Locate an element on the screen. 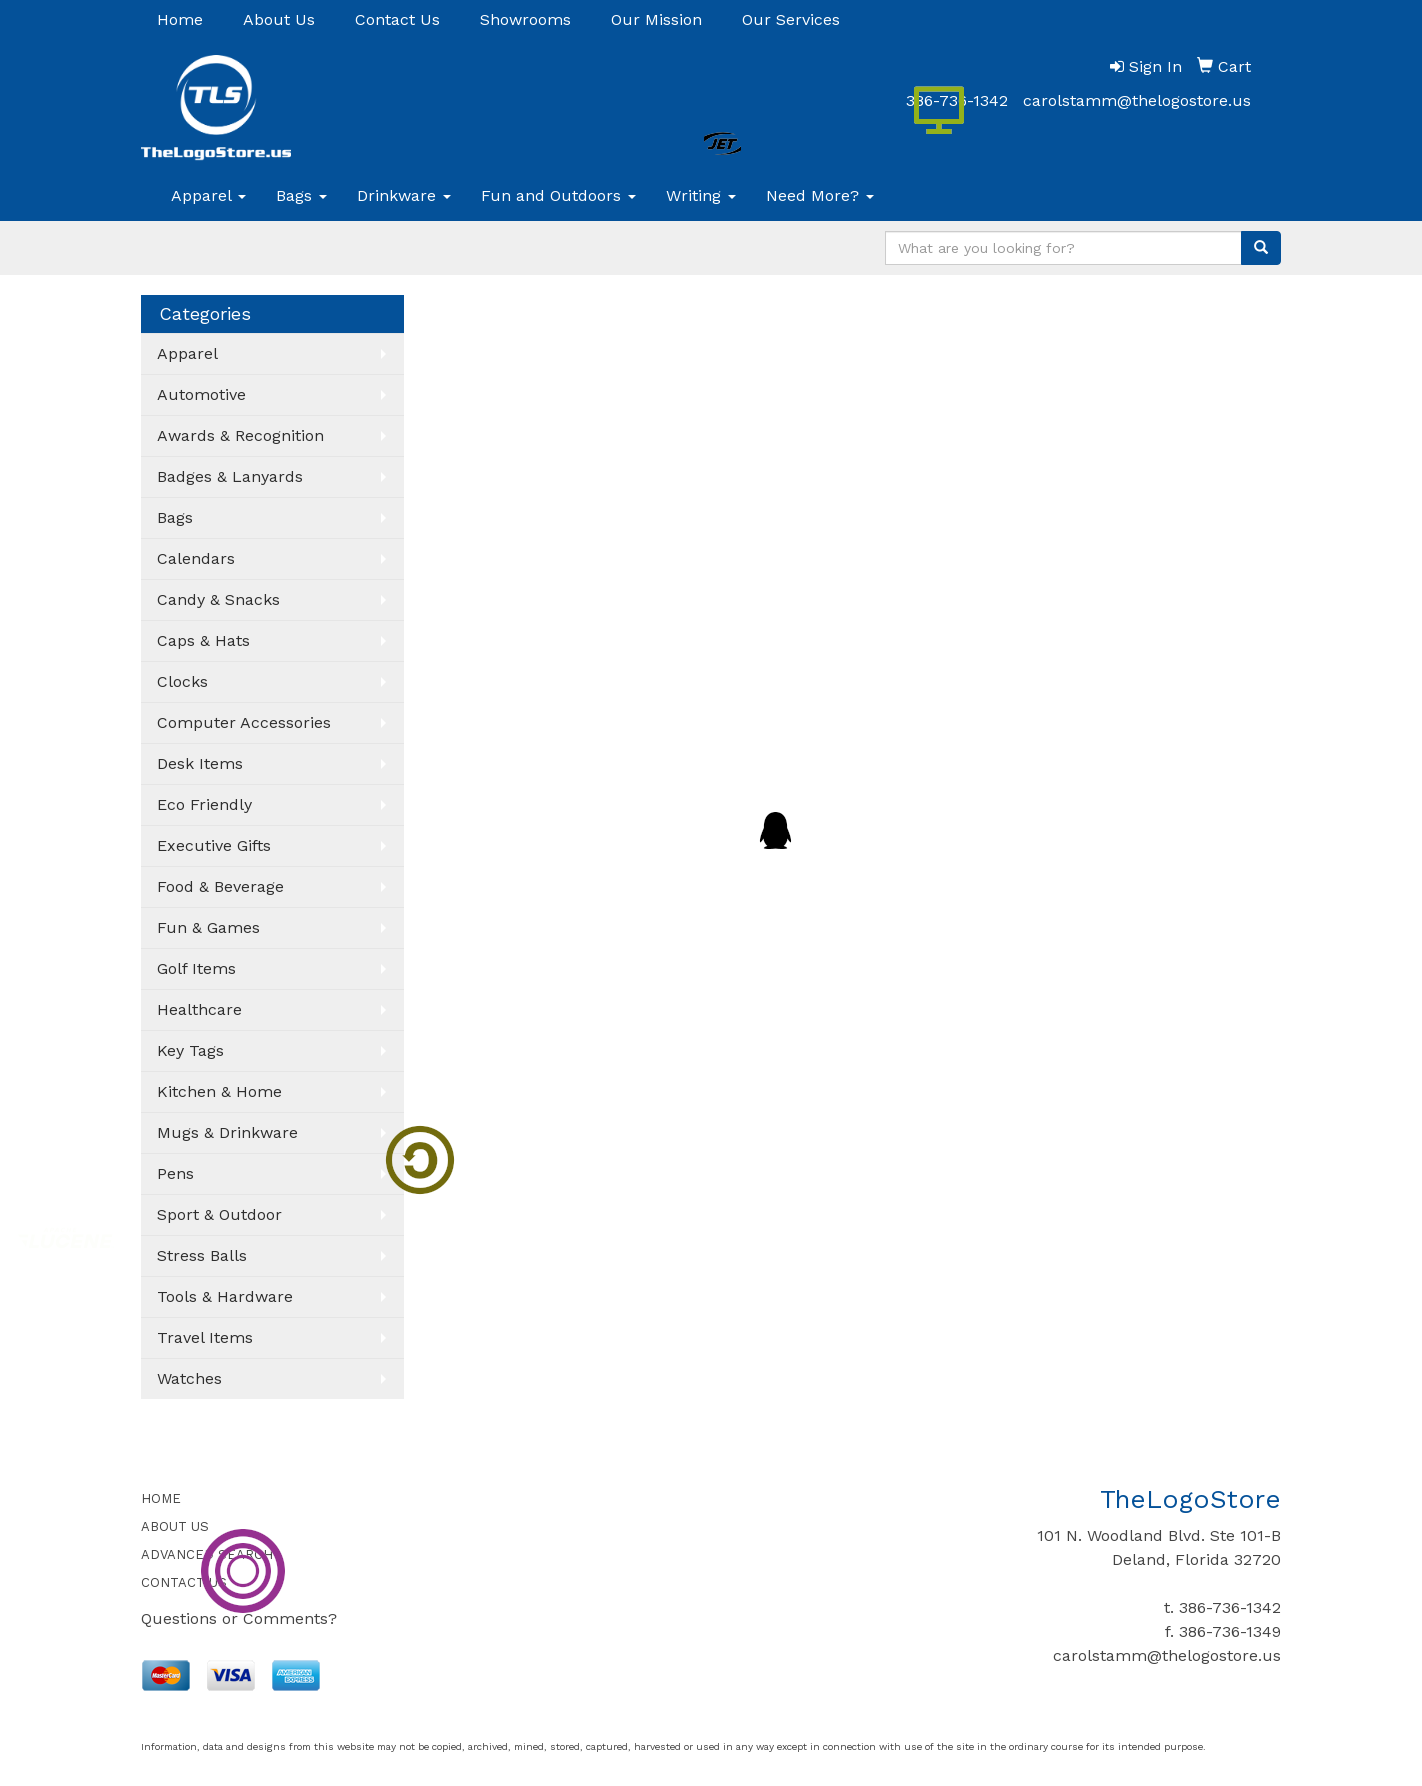 Image resolution: width=1422 pixels, height=1786 pixels. indicates content shared under creative commons share-alike license is located at coordinates (420, 1160).